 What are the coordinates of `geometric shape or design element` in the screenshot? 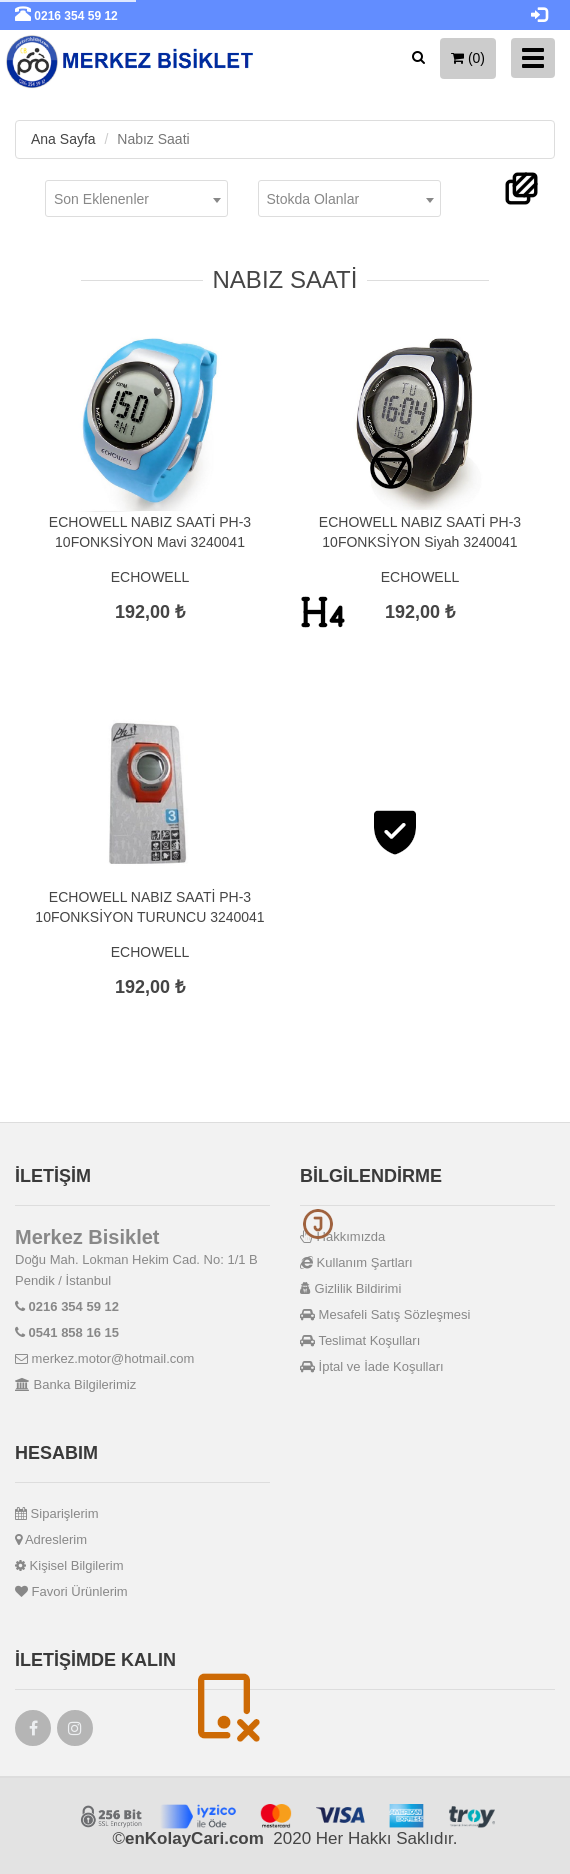 It's located at (391, 468).